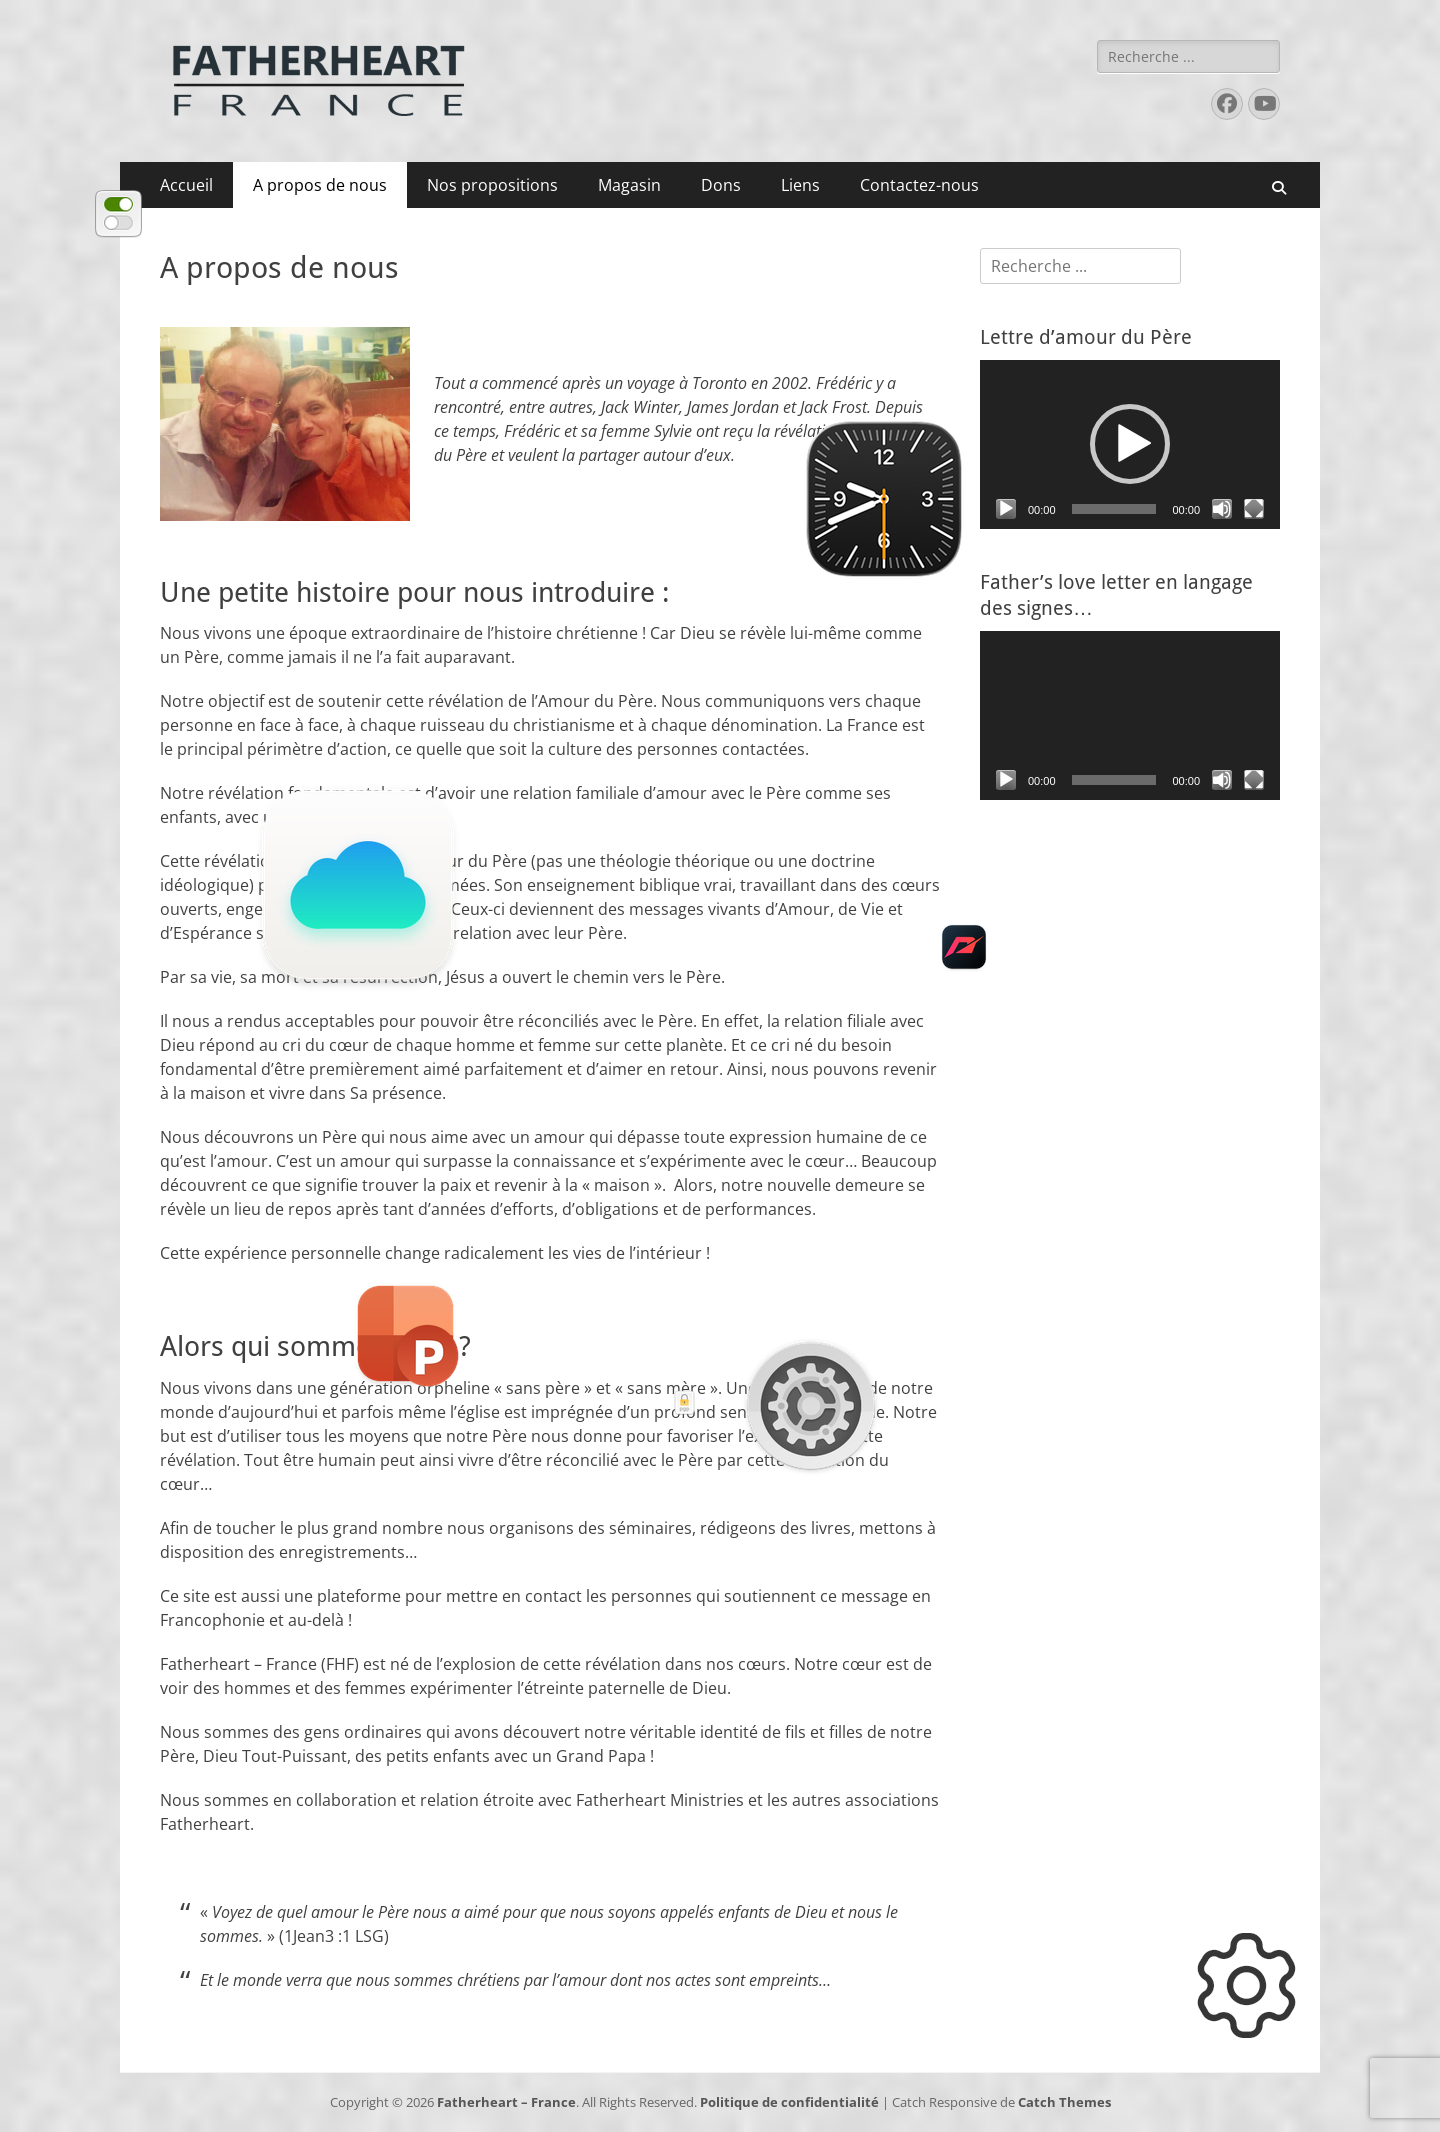 The width and height of the screenshot is (1440, 2132). What do you see at coordinates (964, 947) in the screenshot?
I see `launch need for speed payback` at bounding box center [964, 947].